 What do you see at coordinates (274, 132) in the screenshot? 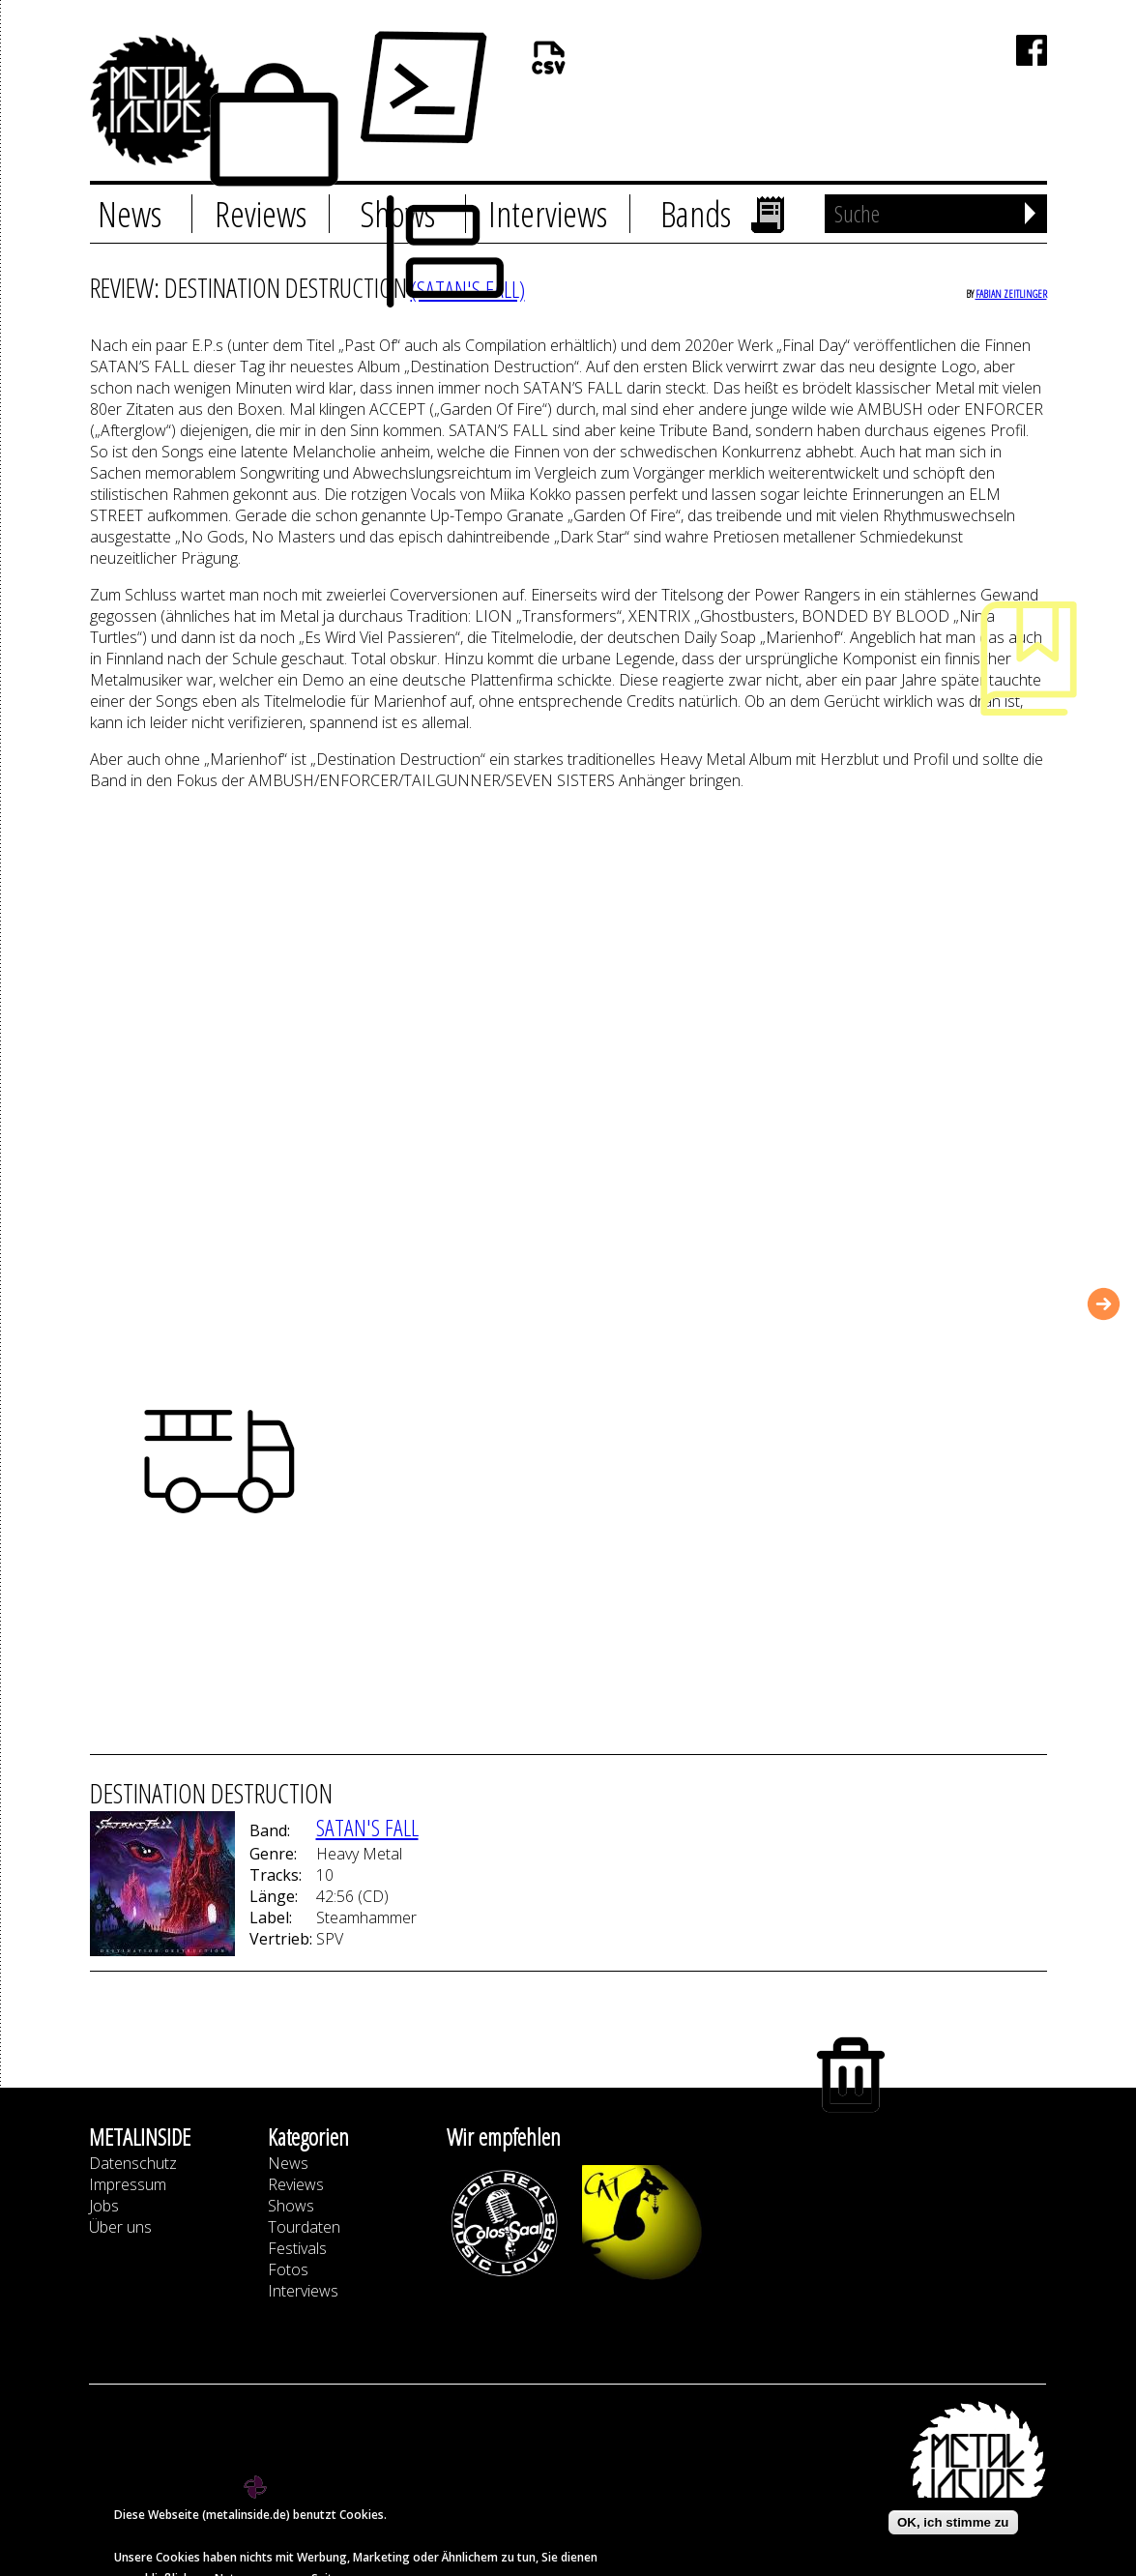
I see `view your shopping bag` at bounding box center [274, 132].